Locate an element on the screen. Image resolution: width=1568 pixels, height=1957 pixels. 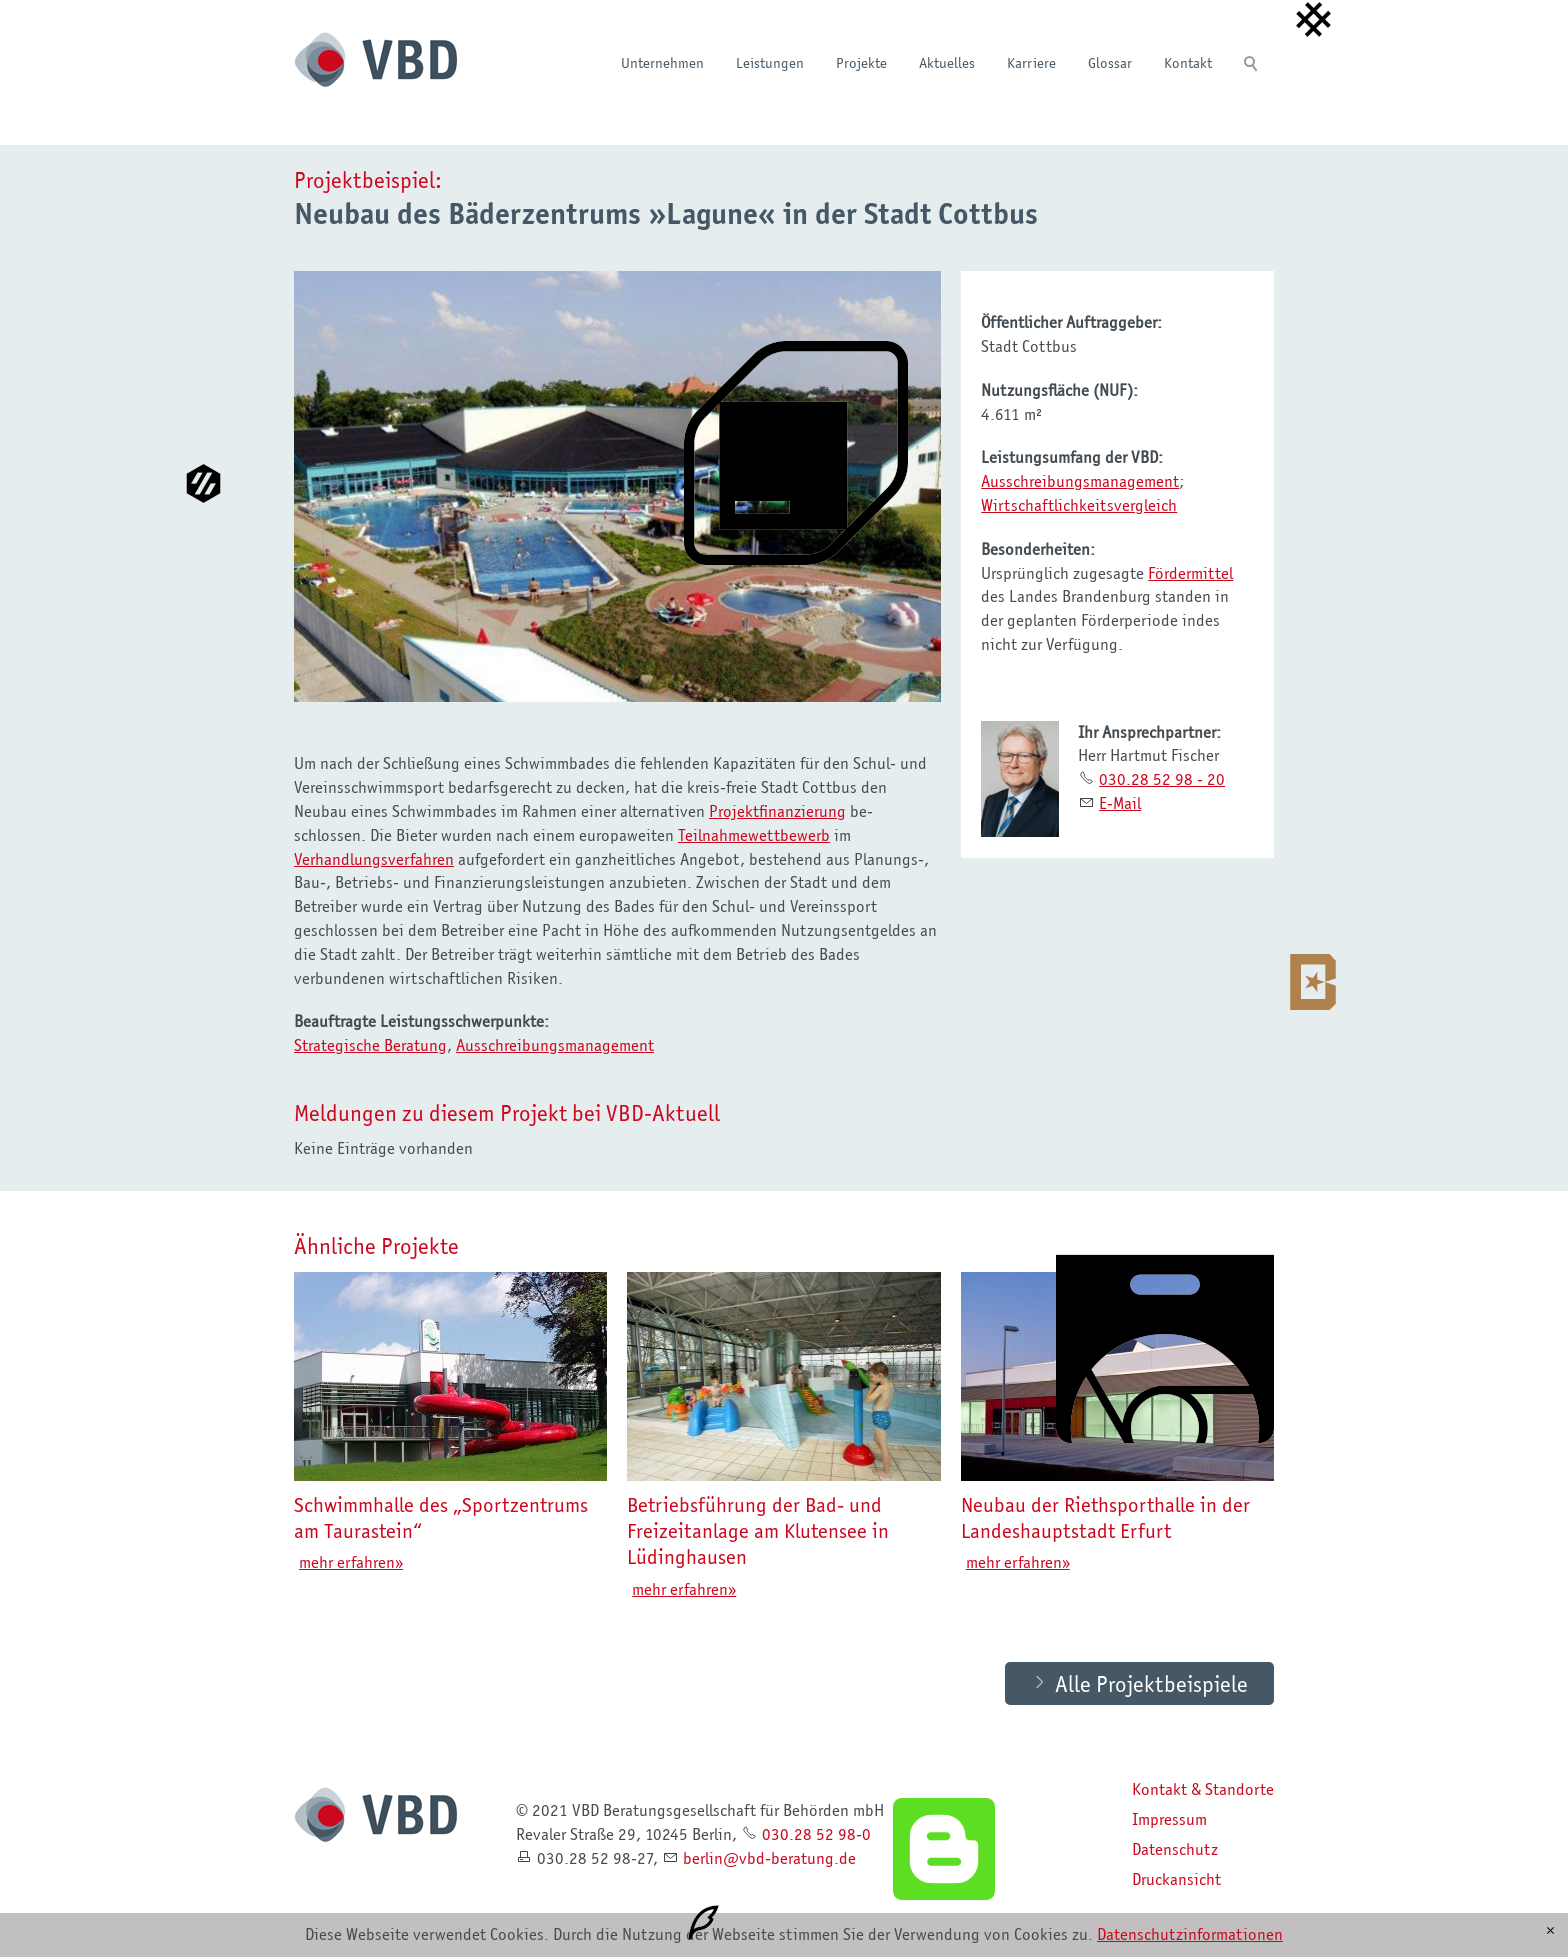
open Blogger app is located at coordinates (944, 1849).